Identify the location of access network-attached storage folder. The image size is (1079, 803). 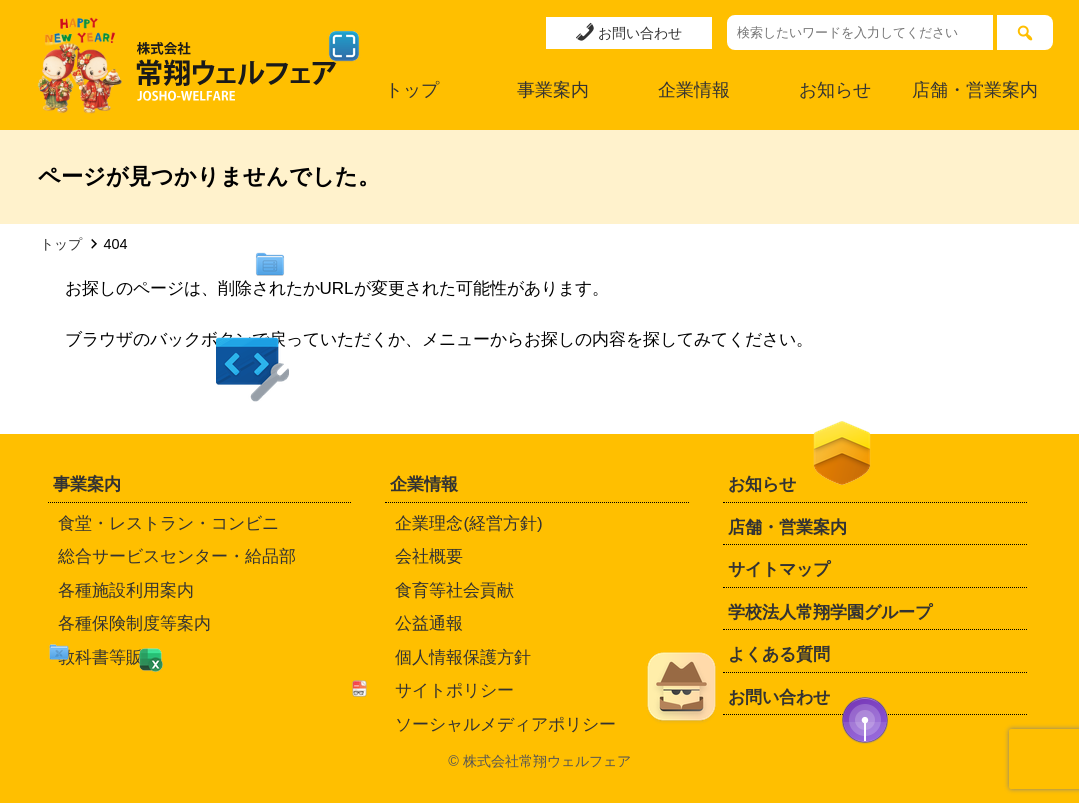
(270, 264).